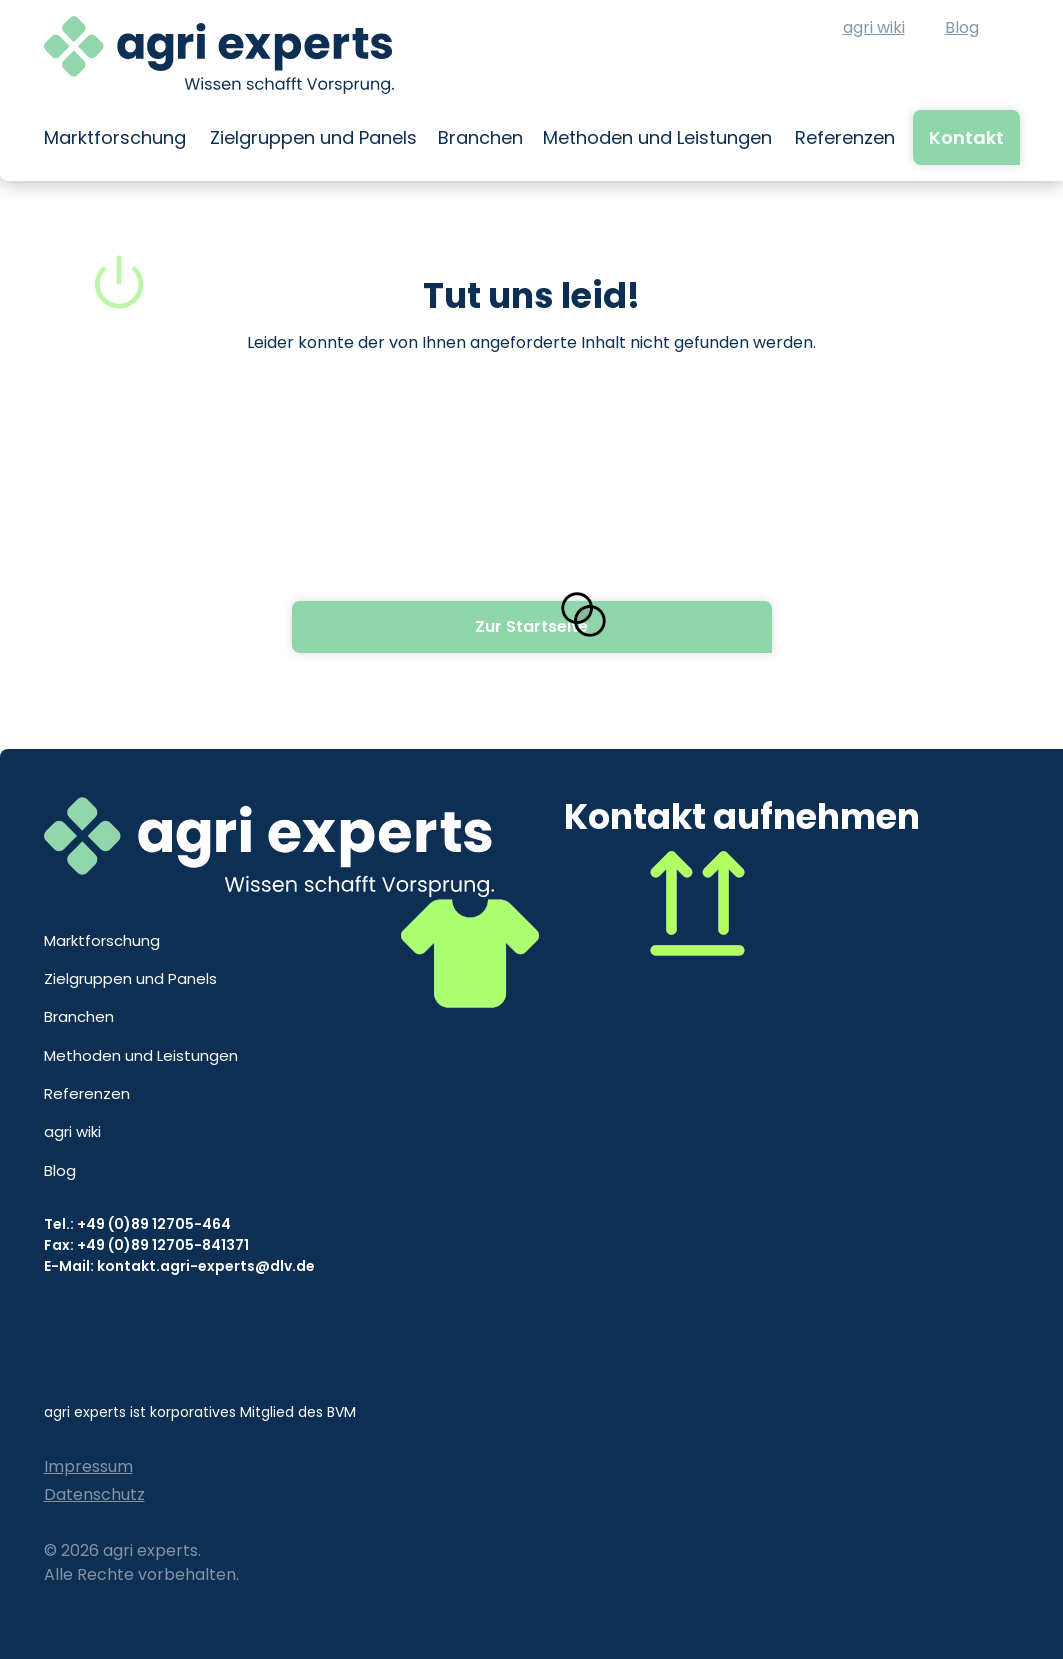  I want to click on upload multiple files, so click(697, 903).